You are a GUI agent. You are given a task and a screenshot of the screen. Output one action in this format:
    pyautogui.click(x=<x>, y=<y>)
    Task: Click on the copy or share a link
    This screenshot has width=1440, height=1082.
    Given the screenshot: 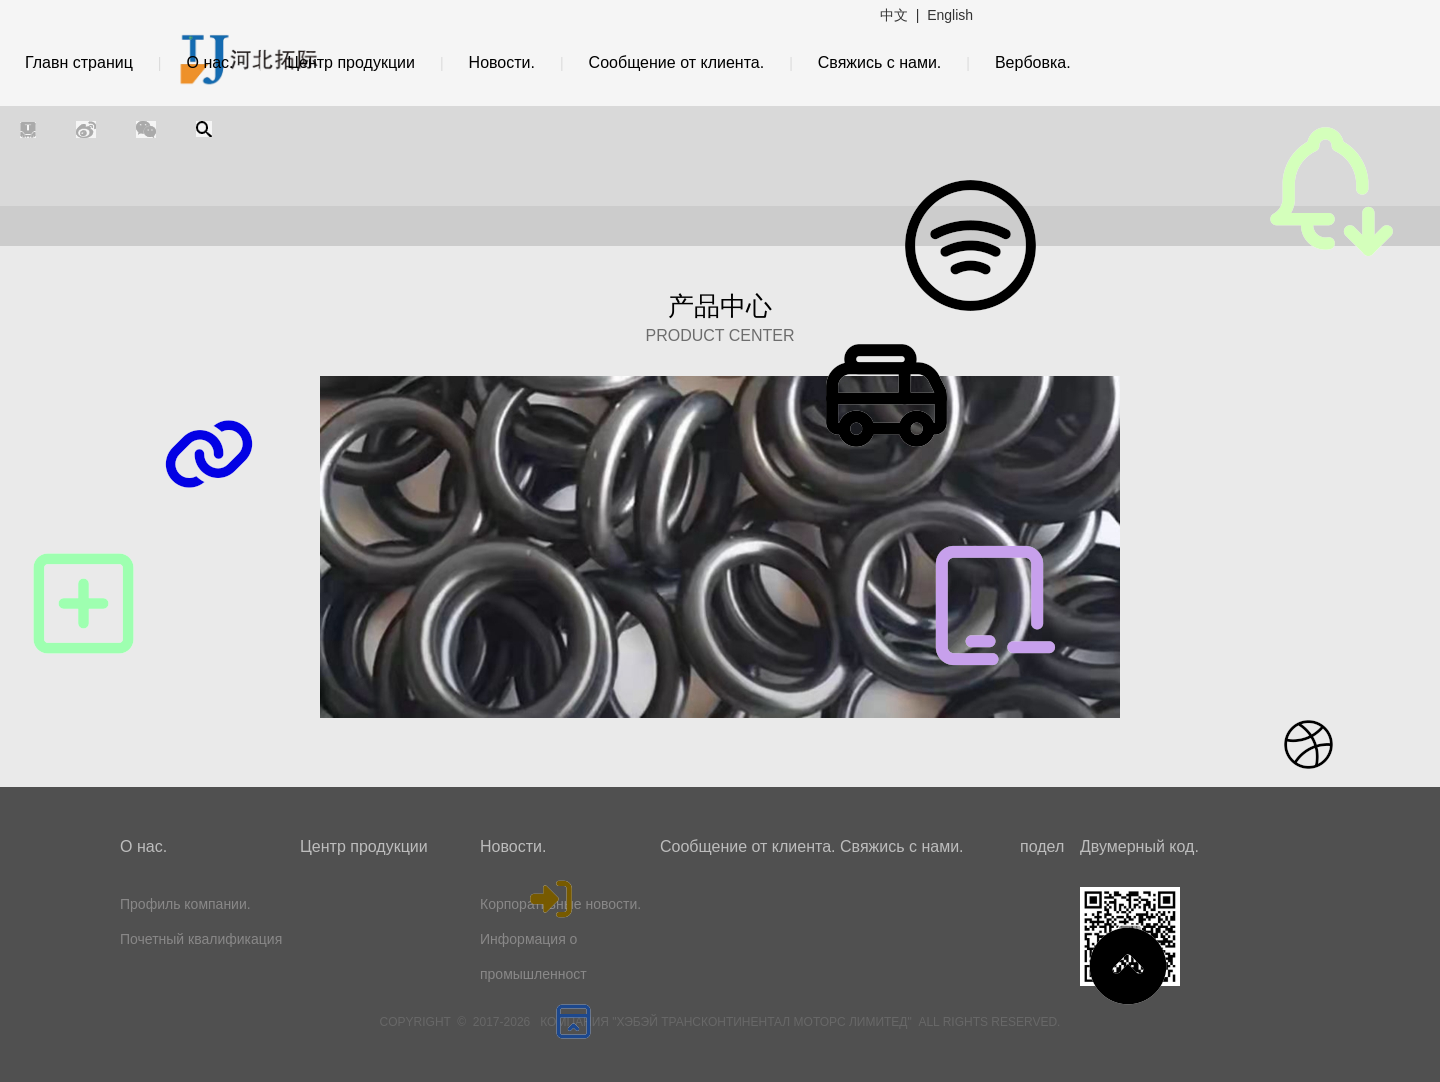 What is the action you would take?
    pyautogui.click(x=209, y=454)
    